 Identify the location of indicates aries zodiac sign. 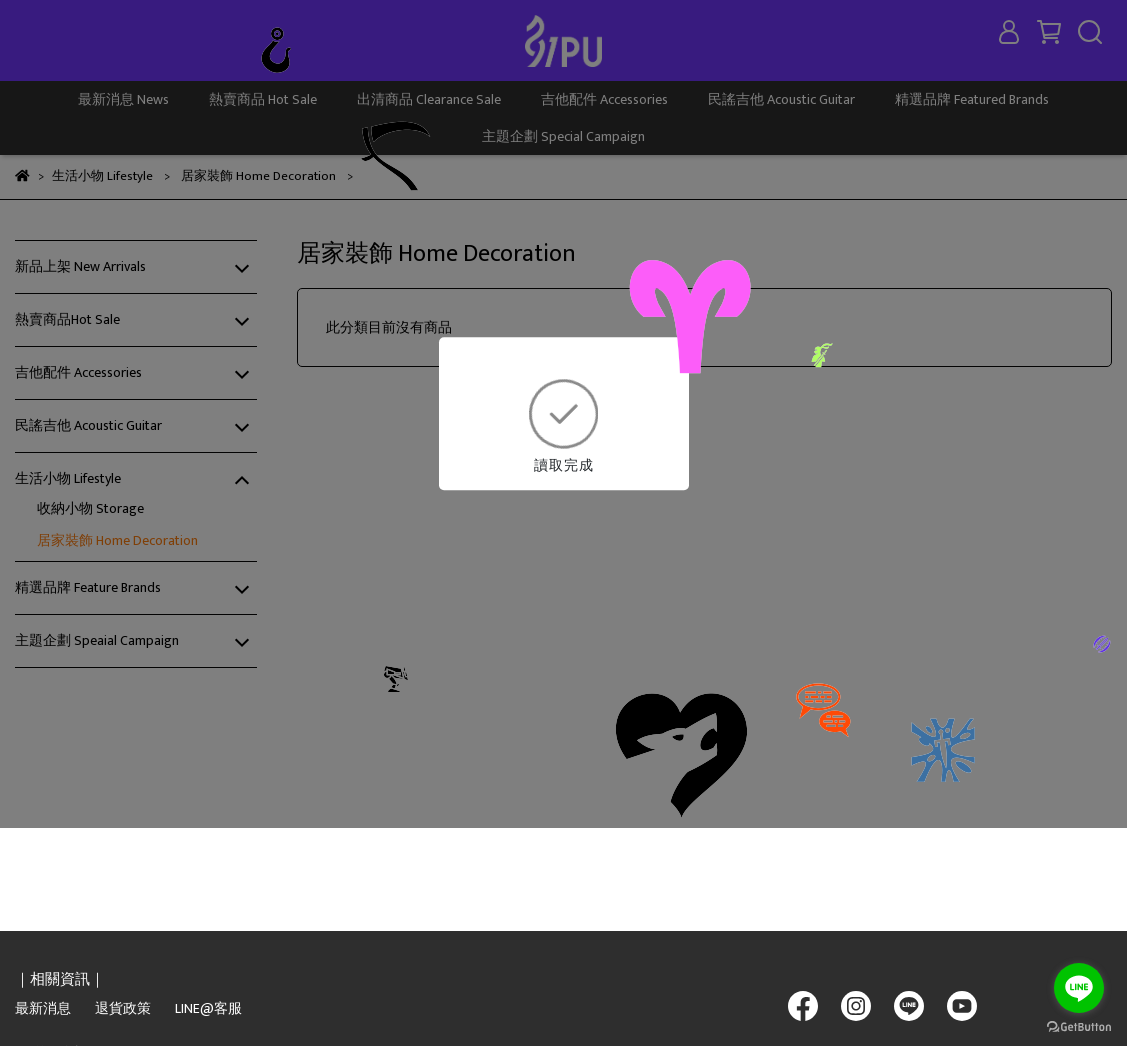
(690, 316).